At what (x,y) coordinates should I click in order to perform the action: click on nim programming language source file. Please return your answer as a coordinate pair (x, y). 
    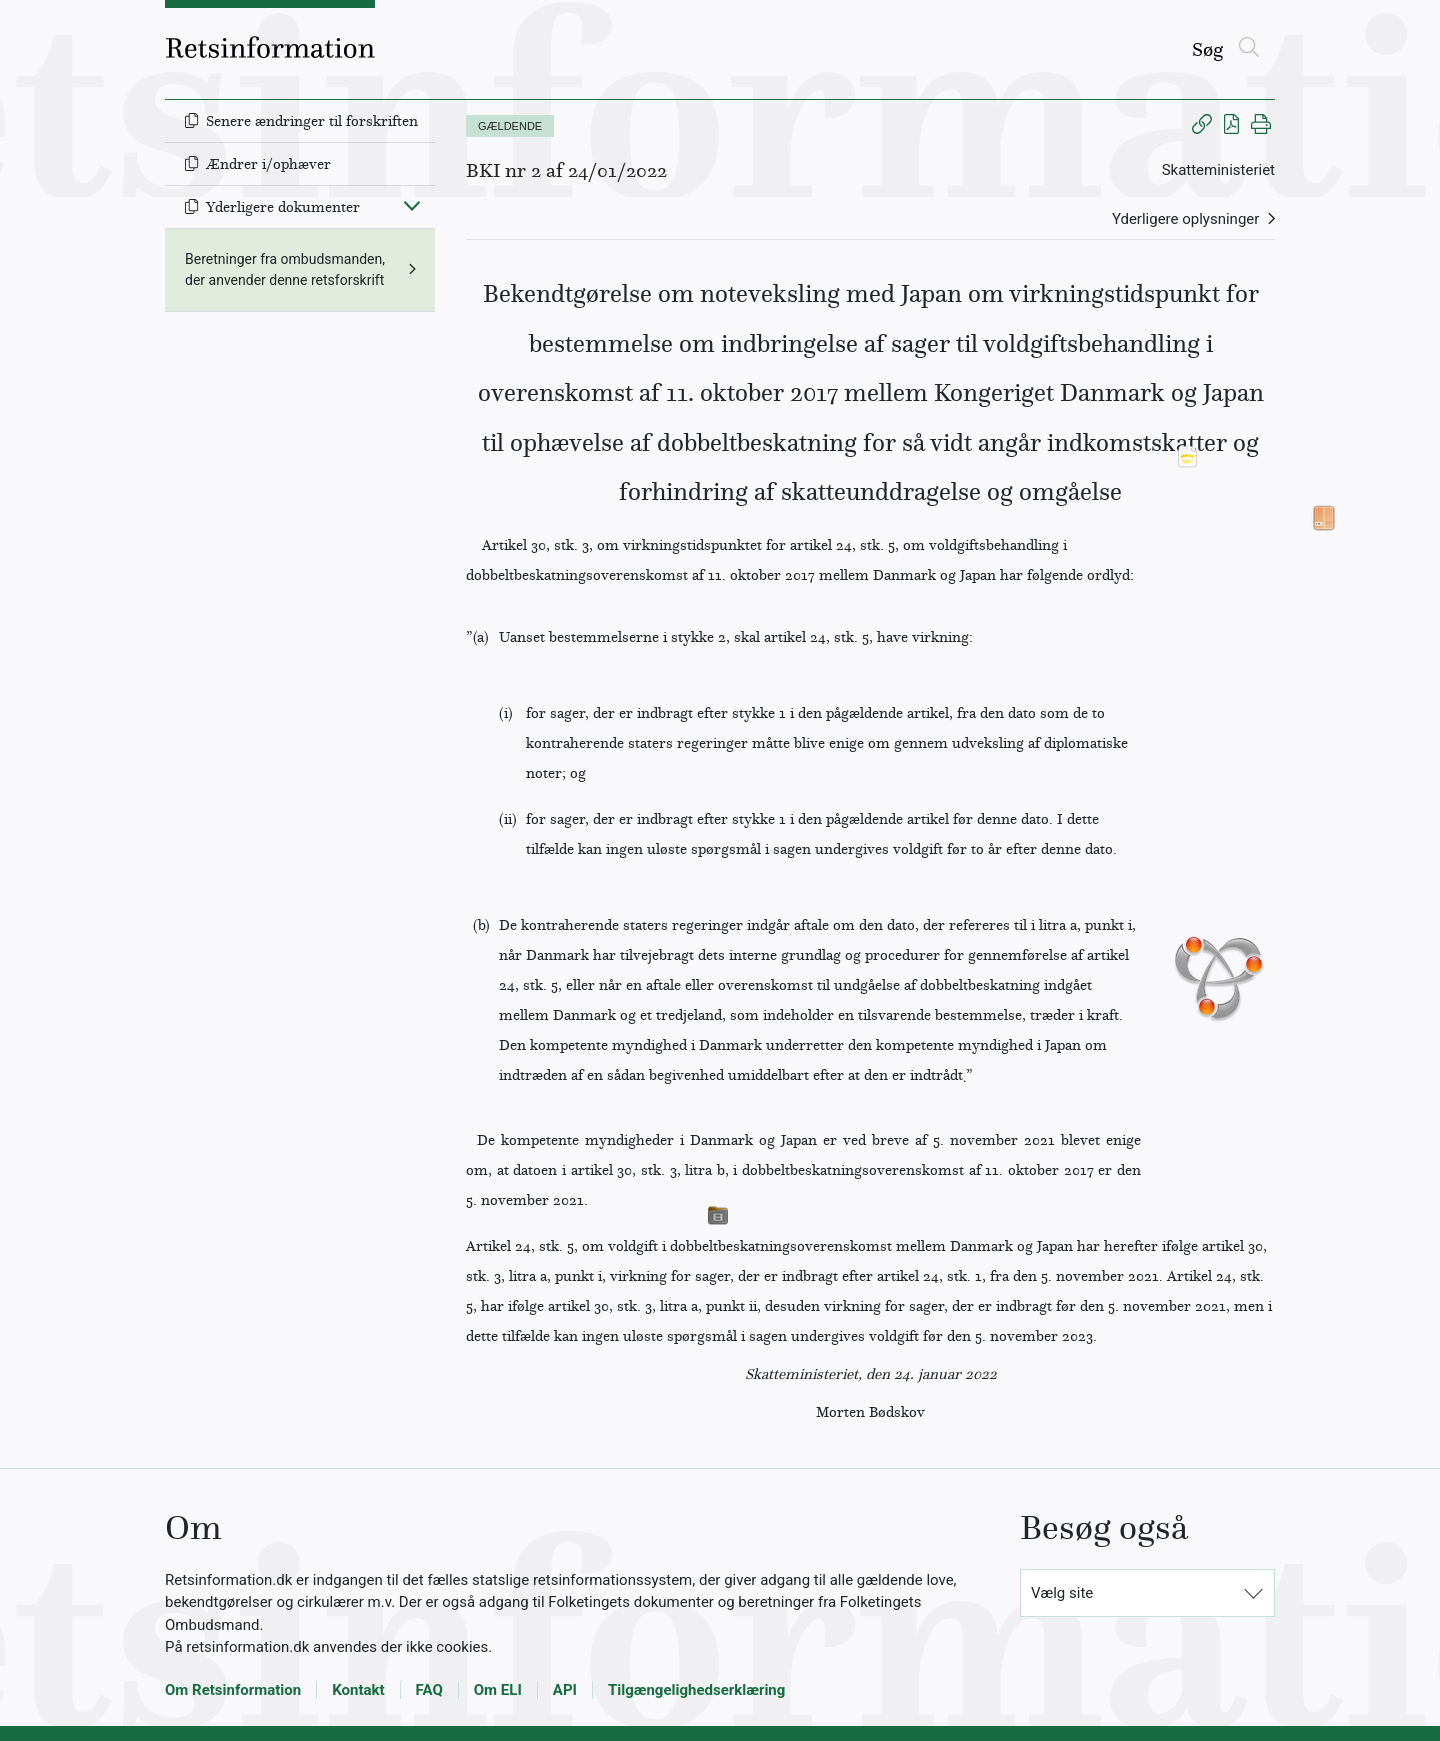
    Looking at the image, I should click on (1187, 456).